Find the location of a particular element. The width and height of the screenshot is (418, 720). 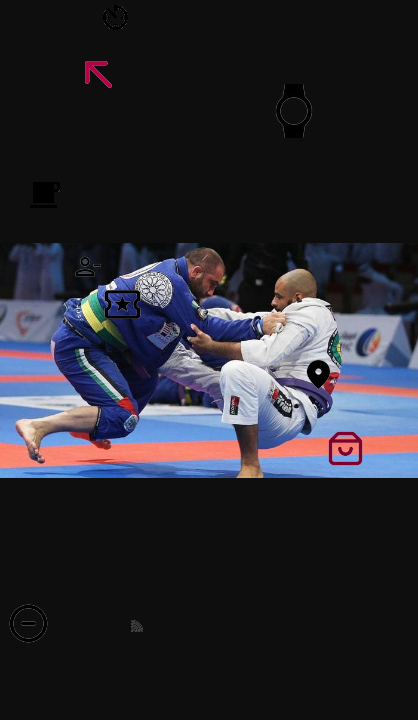

find nearby coffee shops or cafes is located at coordinates (45, 195).